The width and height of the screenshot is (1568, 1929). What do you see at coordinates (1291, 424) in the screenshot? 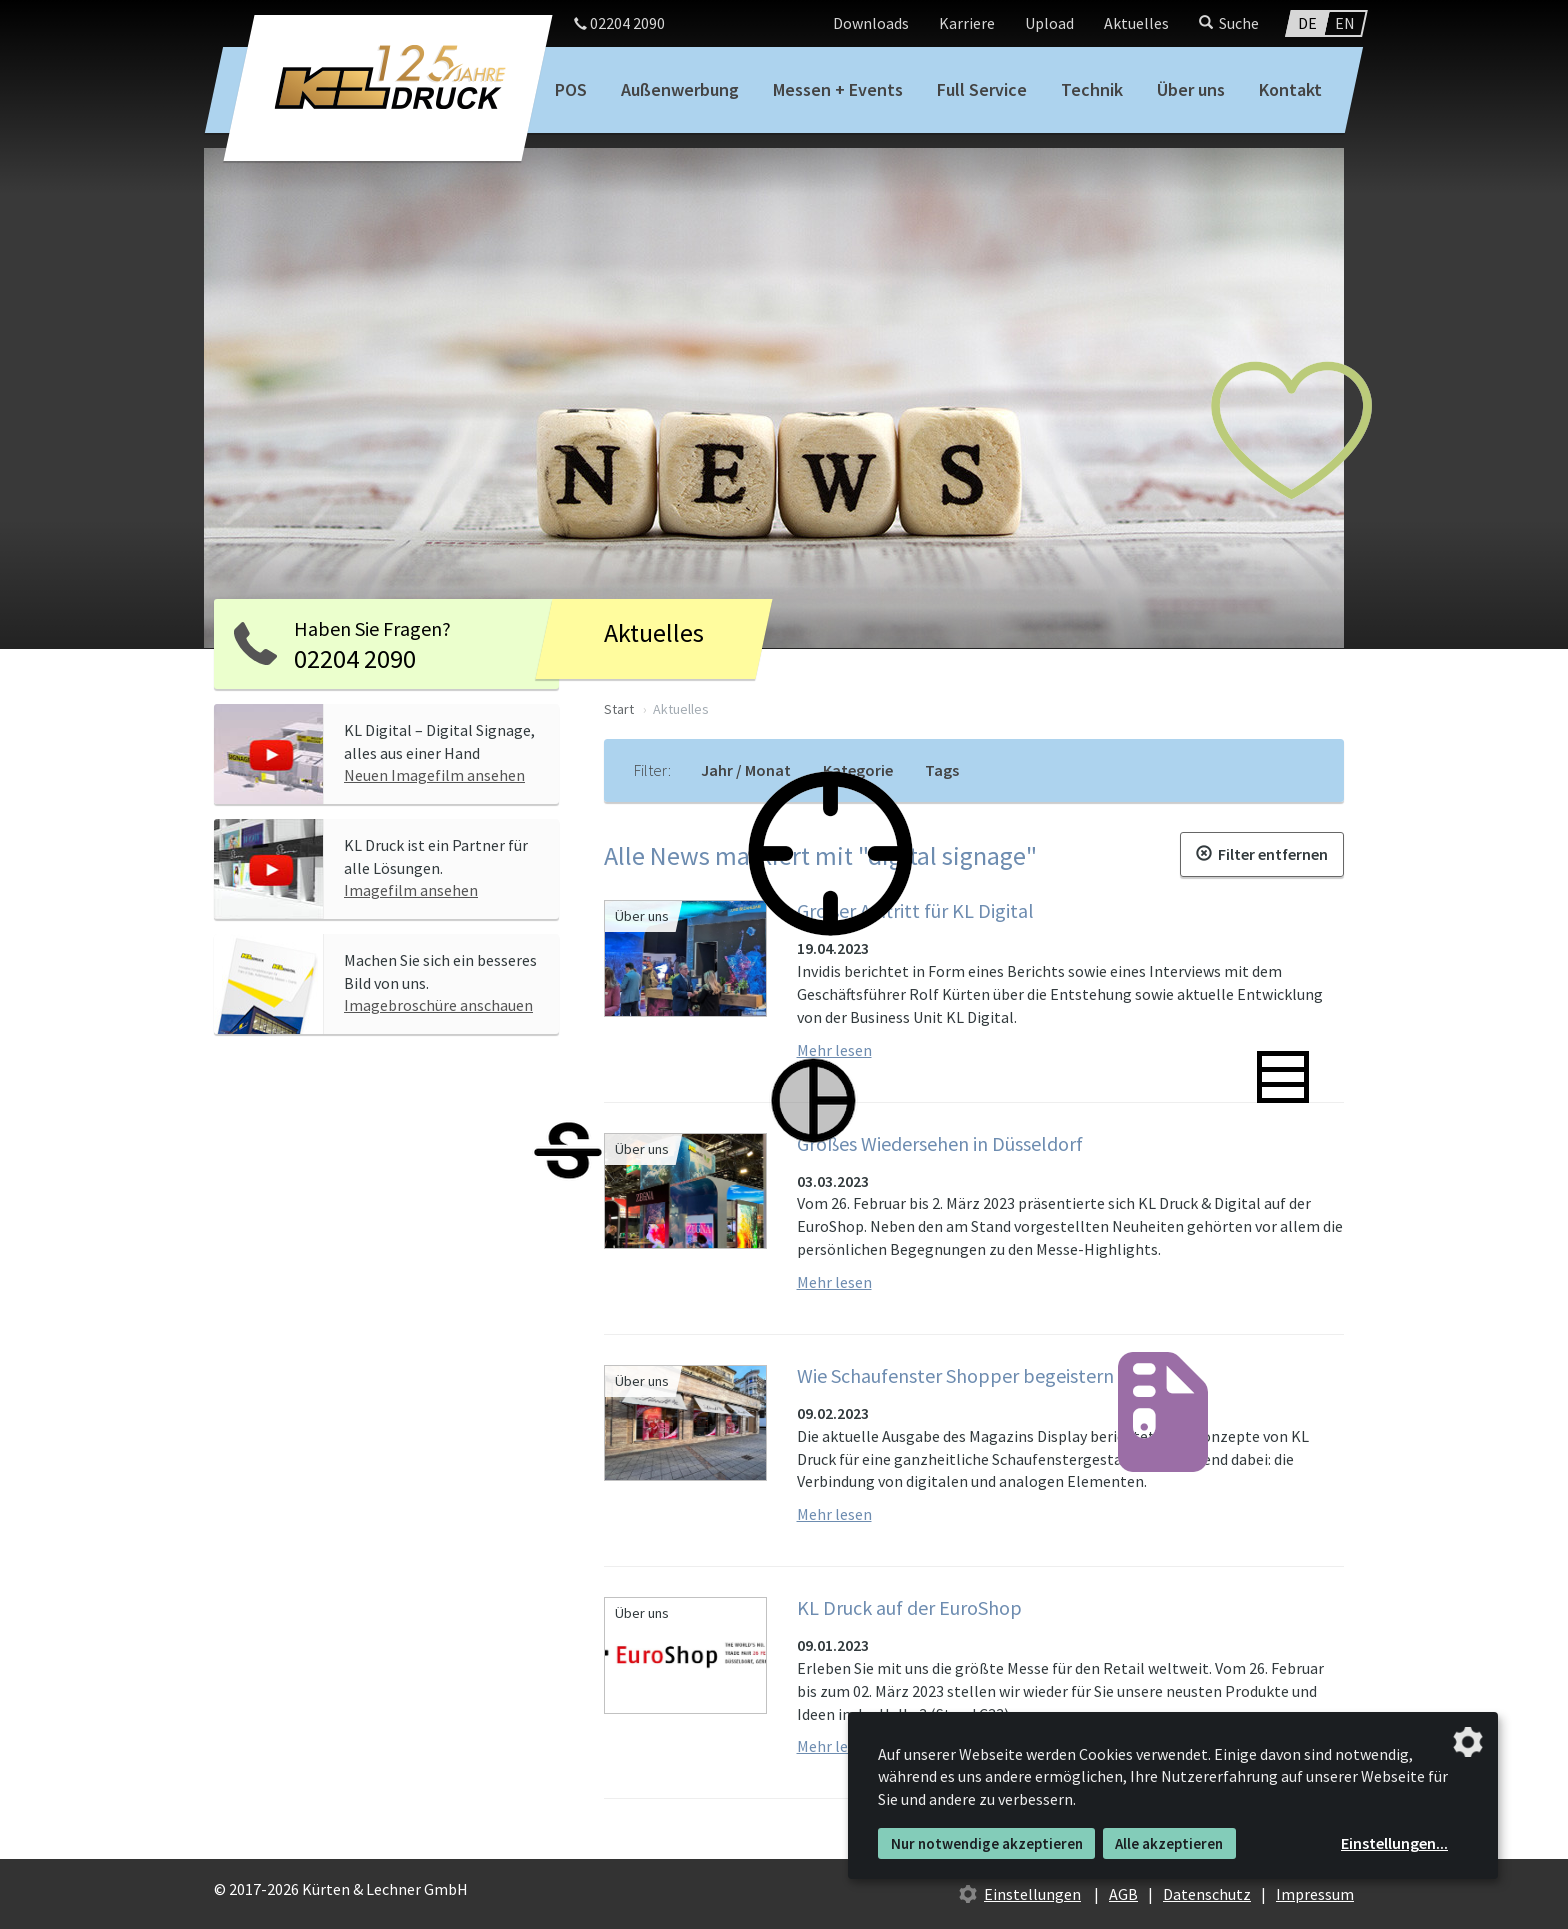
I see `add to favorites` at bounding box center [1291, 424].